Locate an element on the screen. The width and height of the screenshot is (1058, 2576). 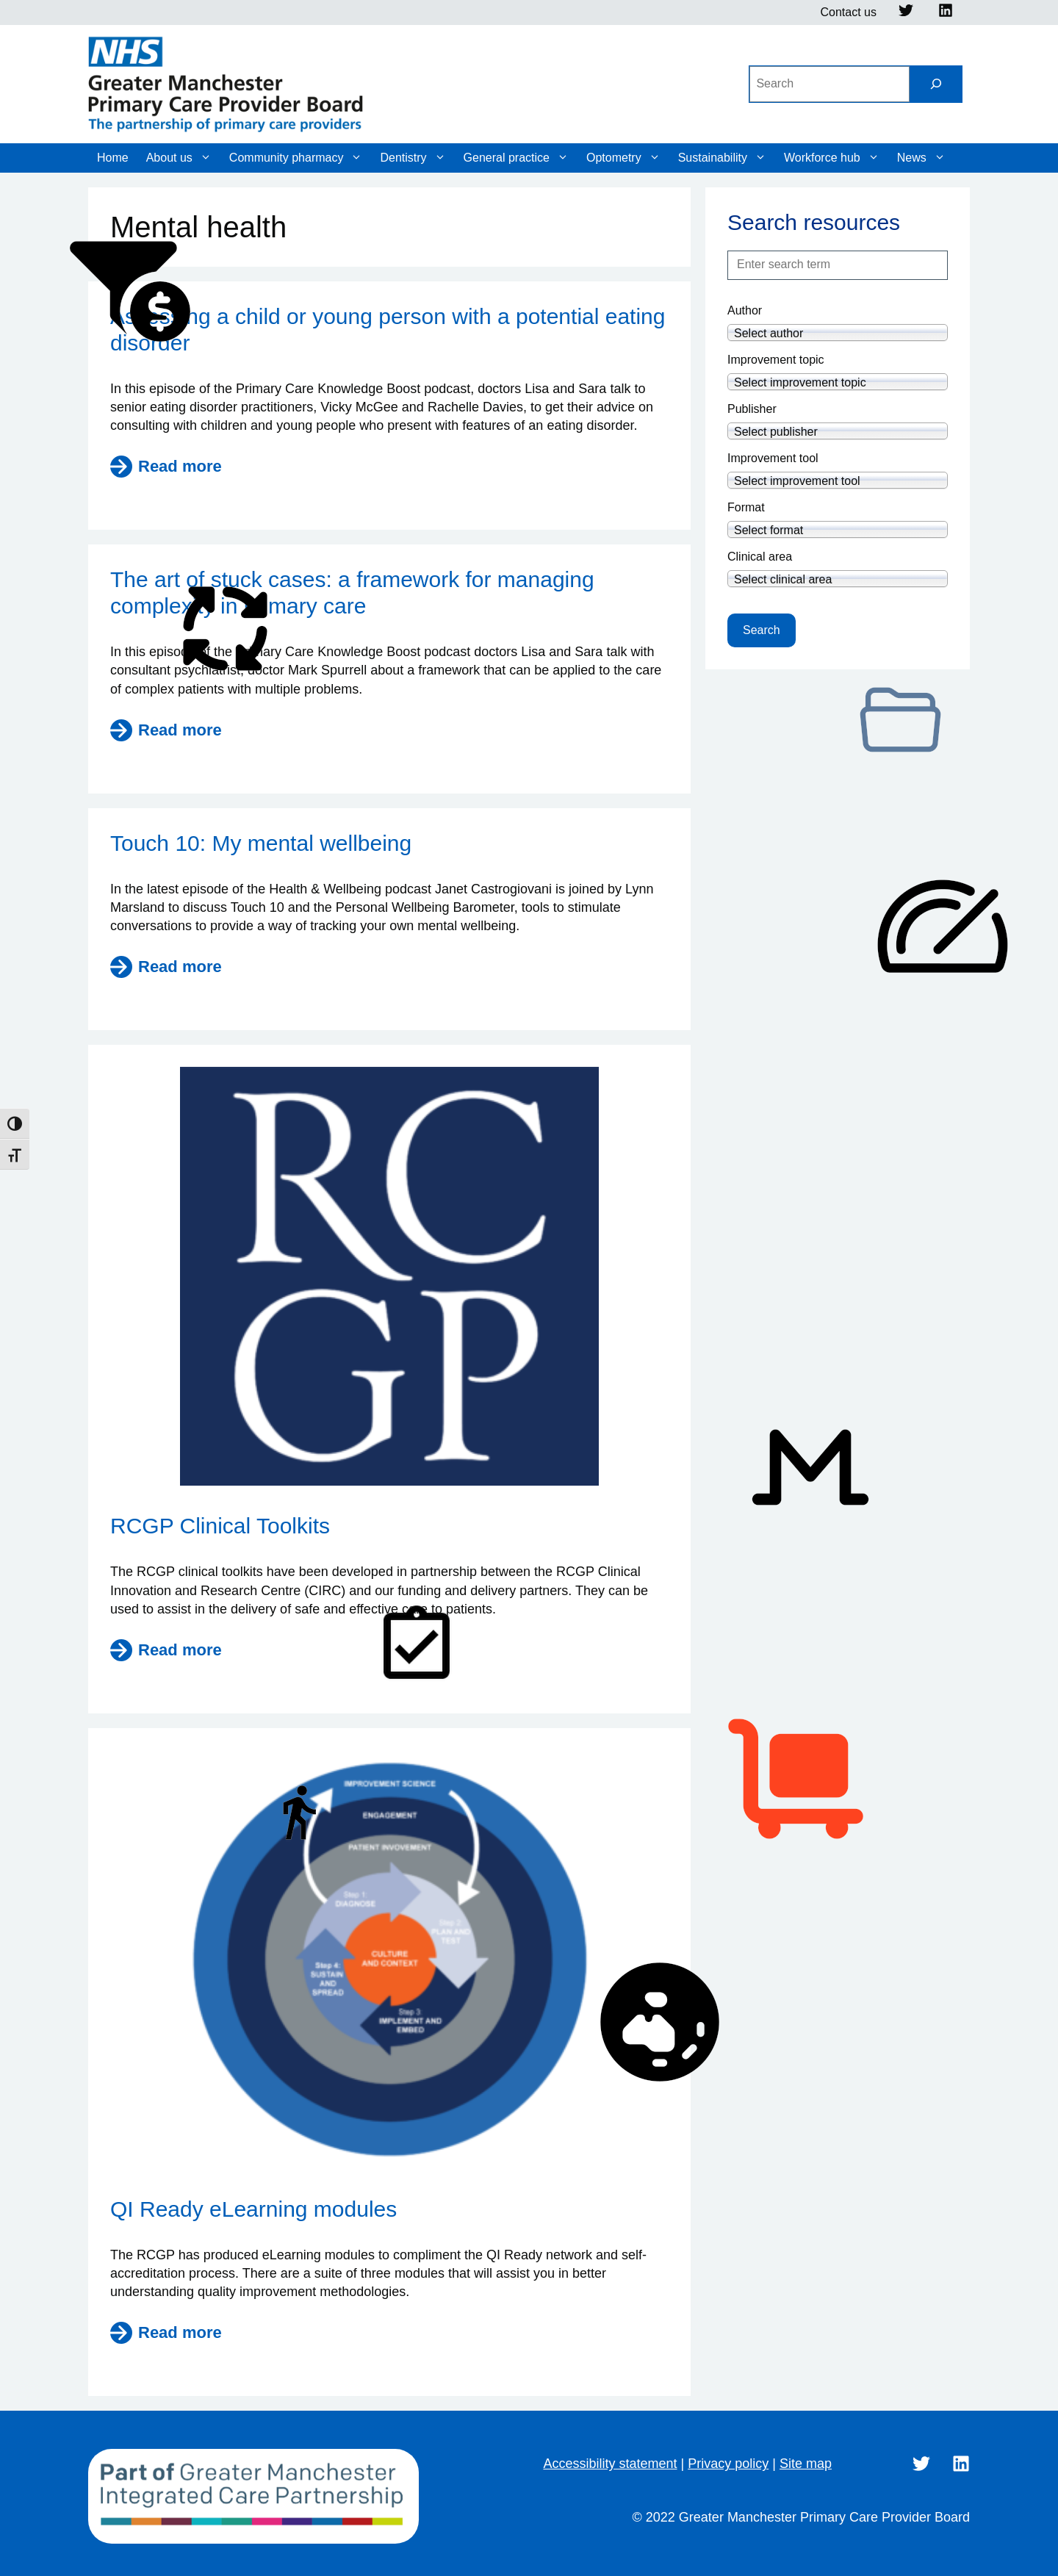
filter results by price or cost is located at coordinates (130, 281).